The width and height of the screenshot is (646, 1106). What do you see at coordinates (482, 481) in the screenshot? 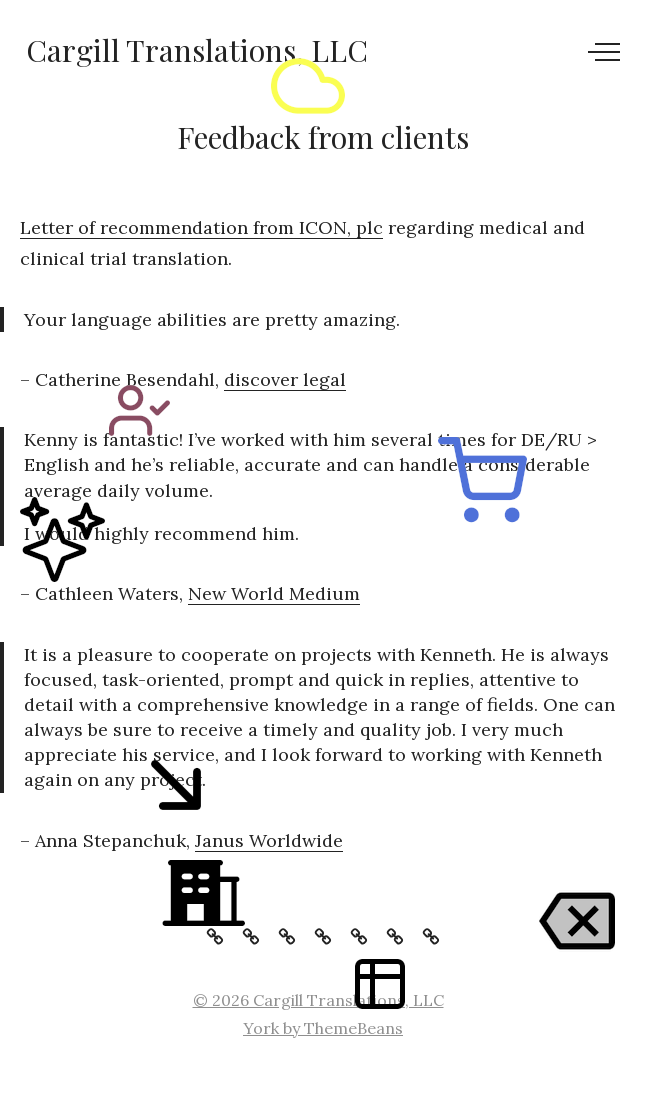
I see `view your shopping cart` at bounding box center [482, 481].